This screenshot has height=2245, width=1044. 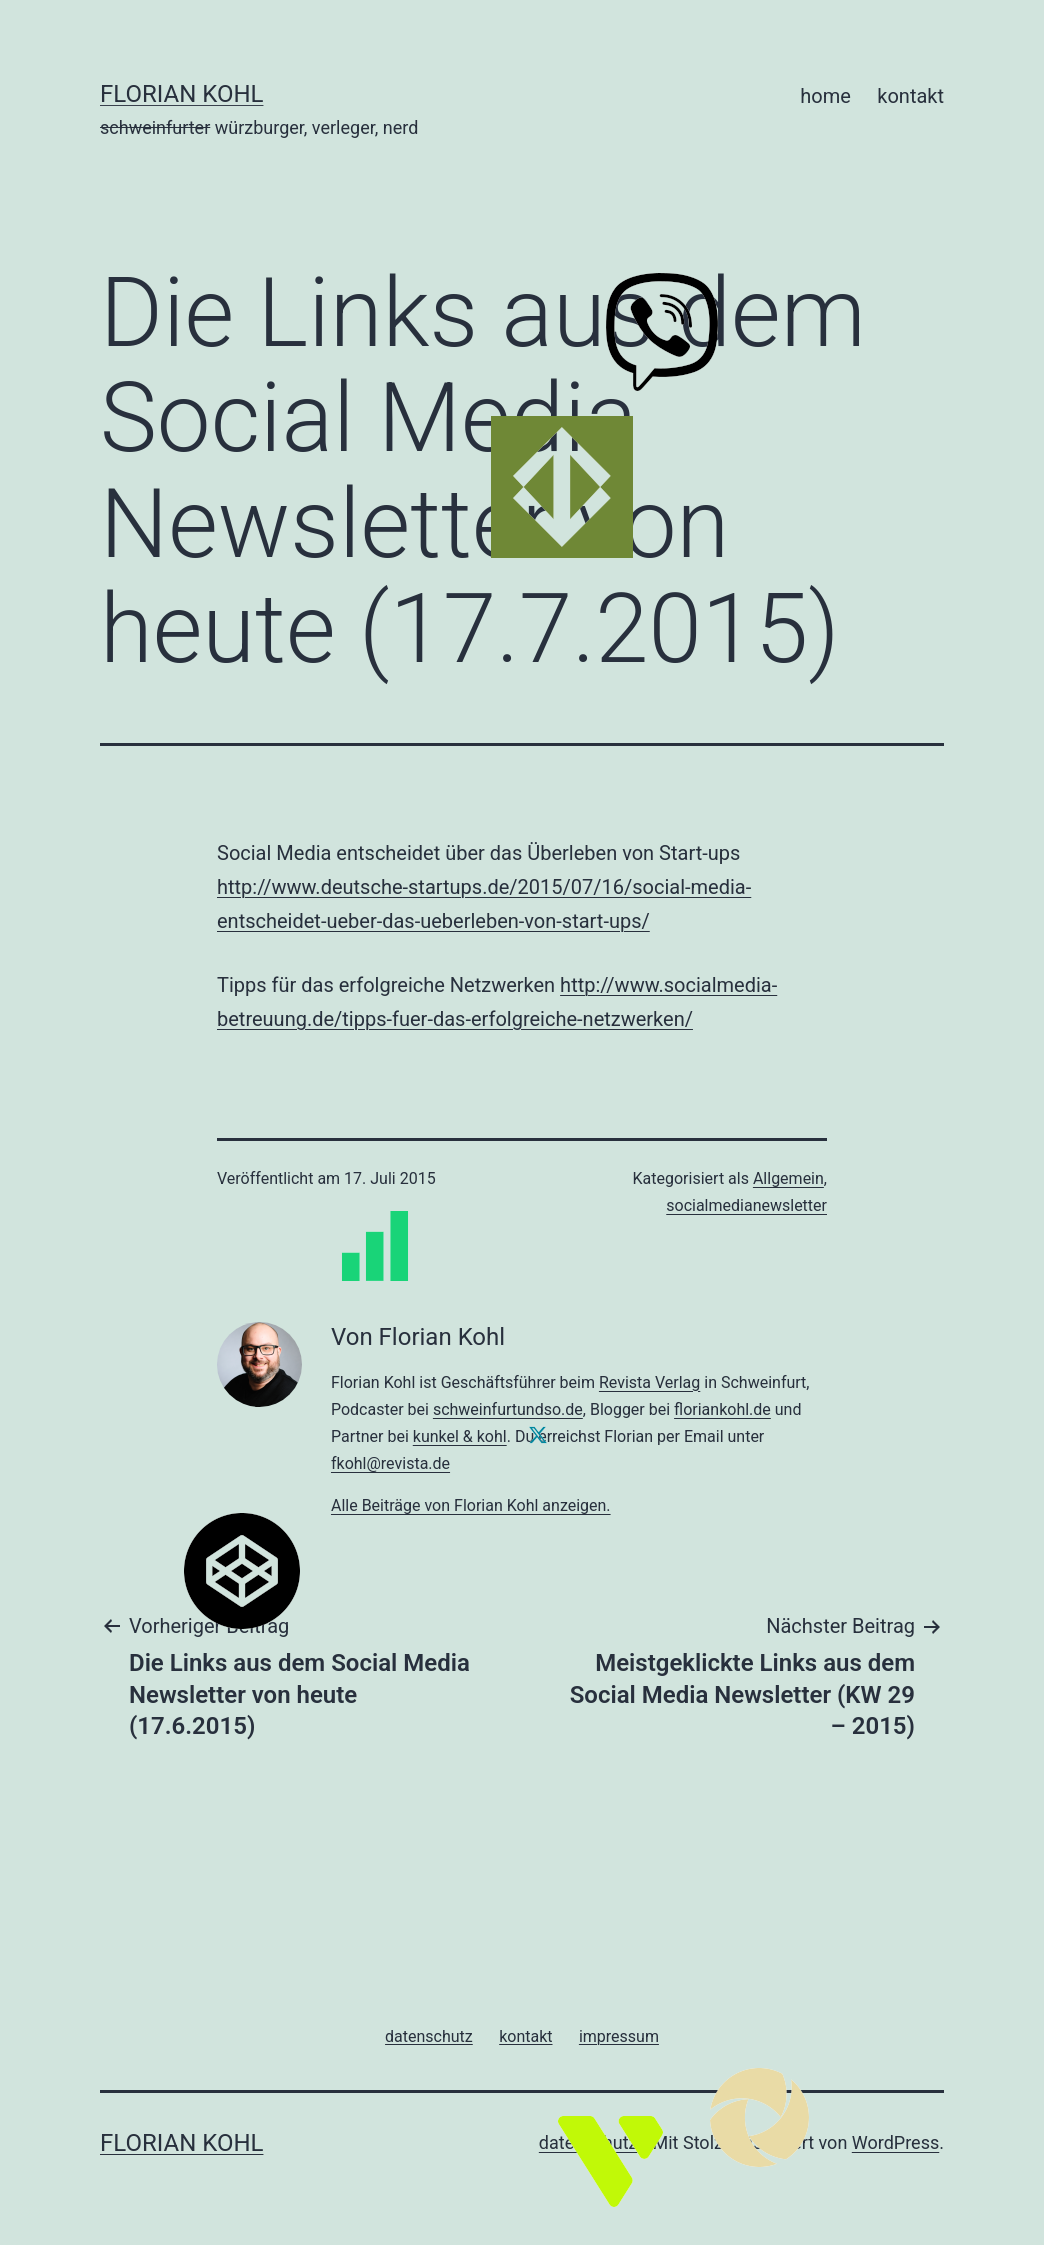 I want to click on open viber messaging app, so click(x=662, y=332).